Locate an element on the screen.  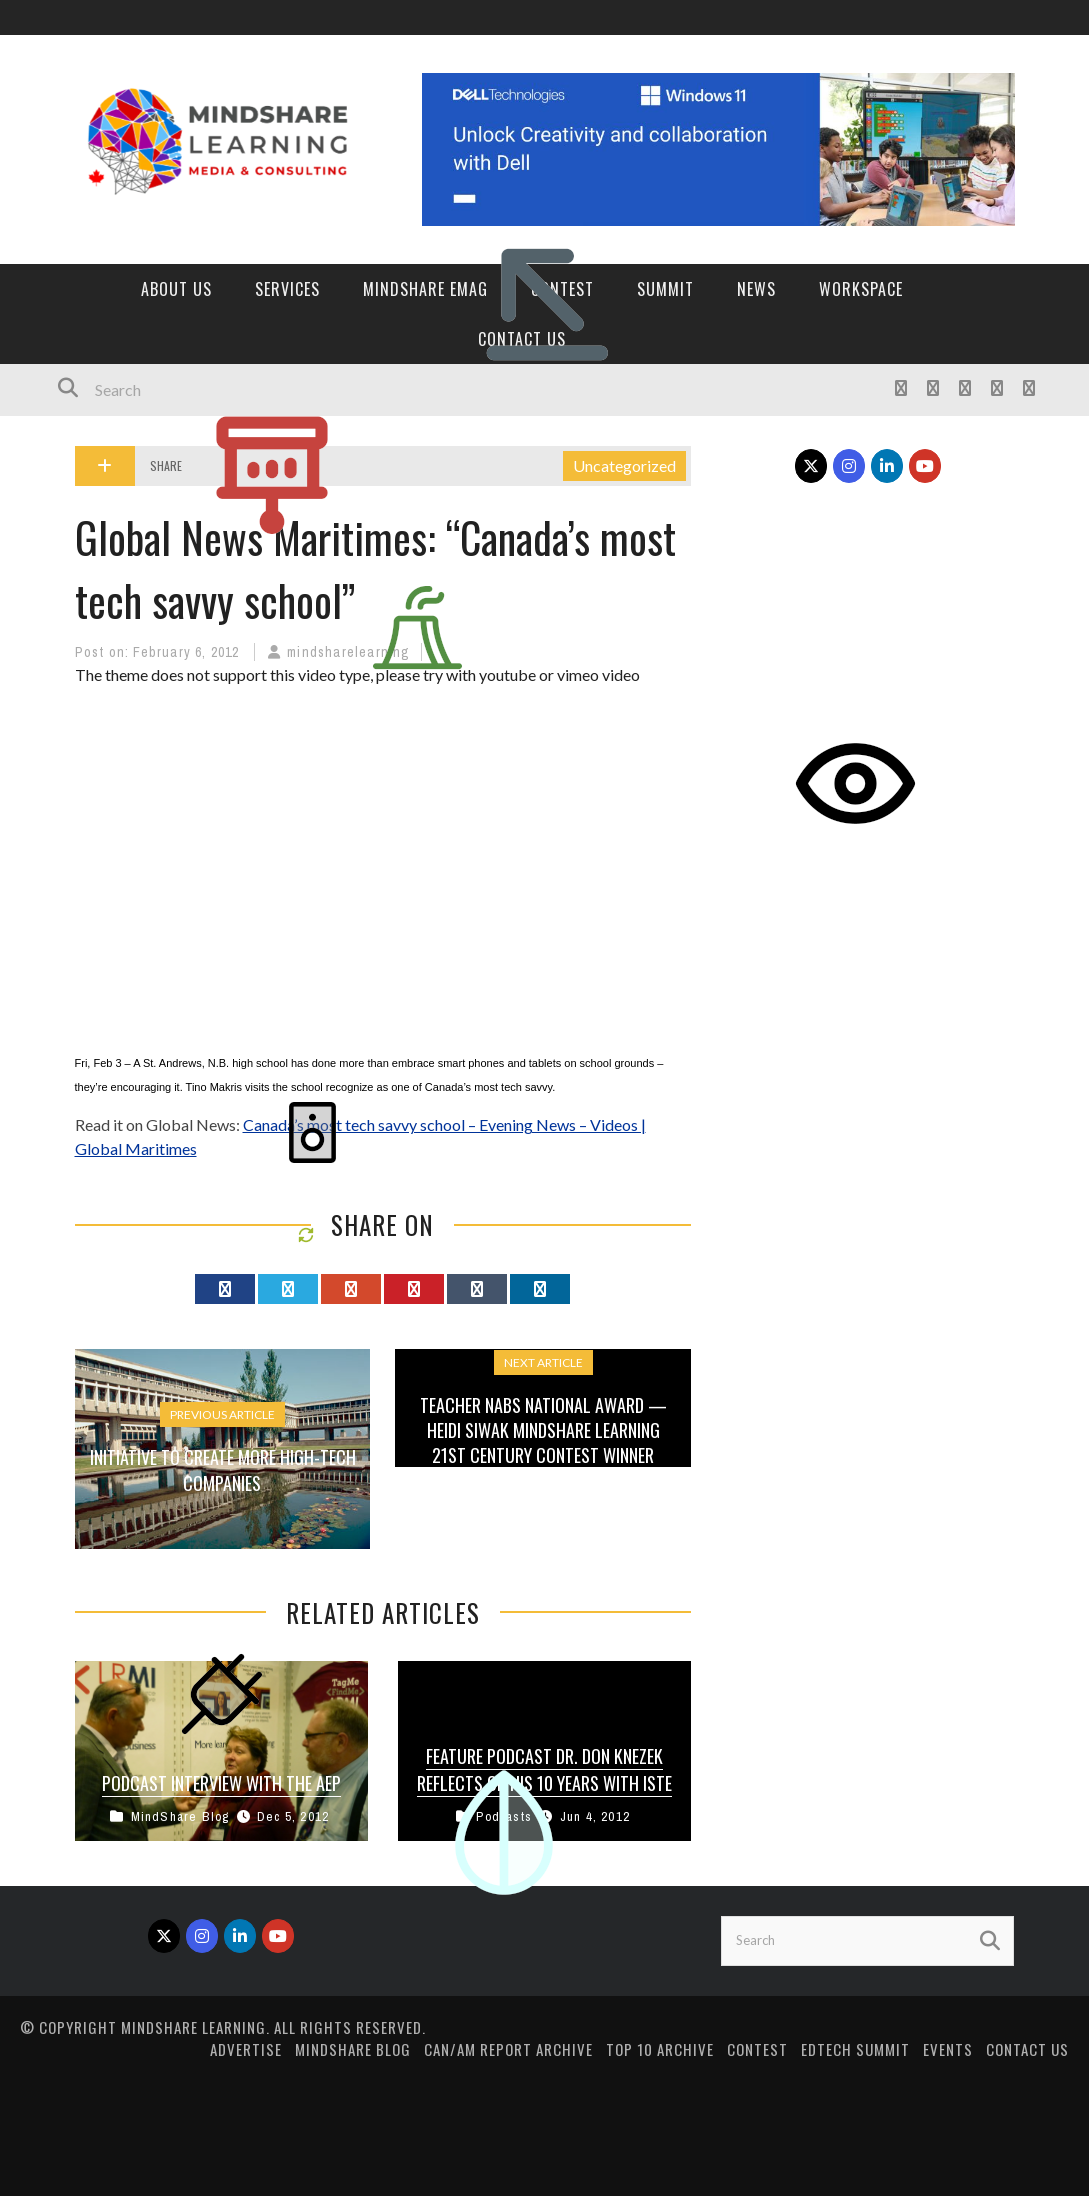
navigate to the top-left or beginning of content is located at coordinates (542, 304).